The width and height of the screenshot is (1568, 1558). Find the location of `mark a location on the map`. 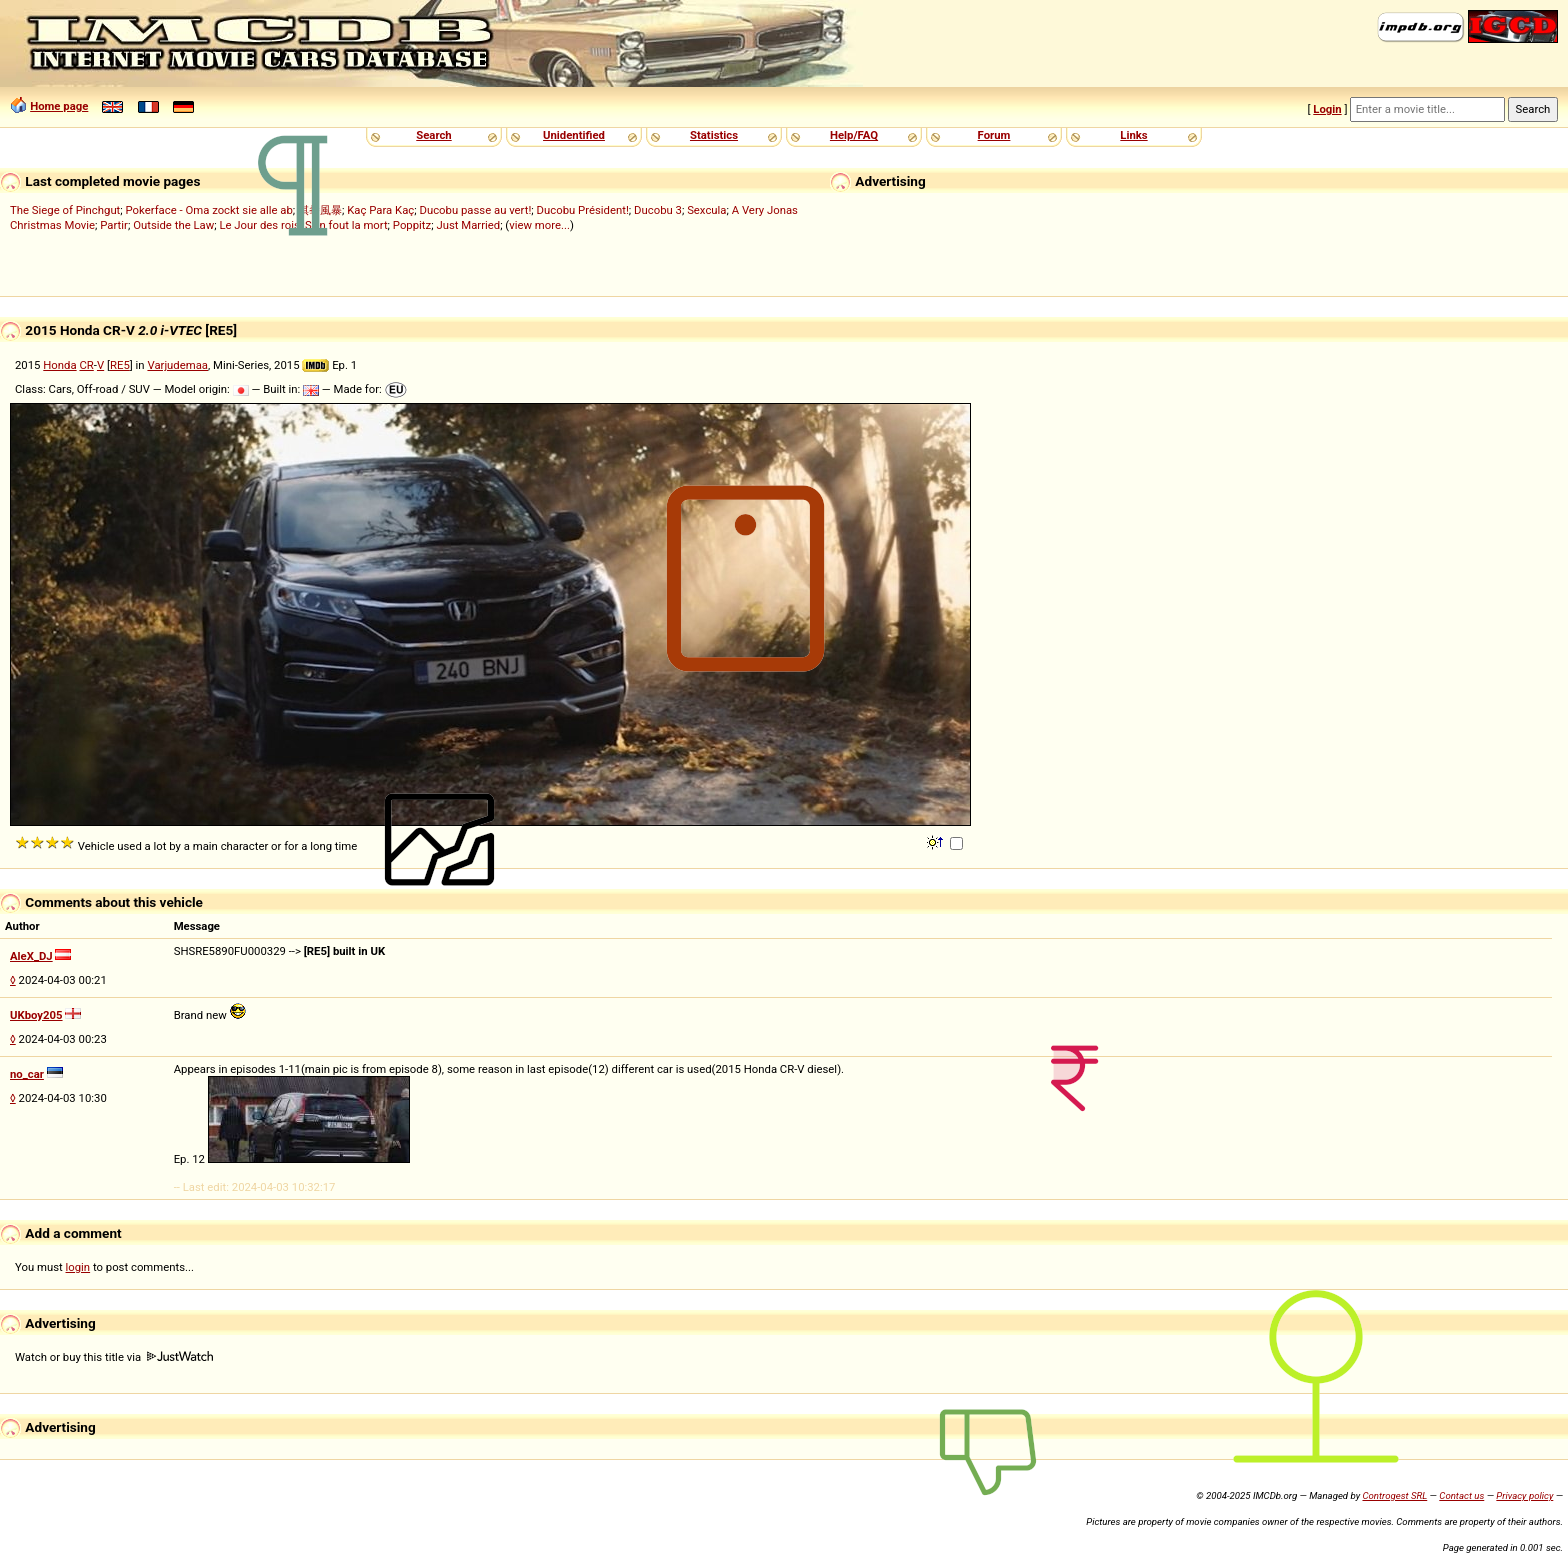

mark a location on the map is located at coordinates (1316, 1380).